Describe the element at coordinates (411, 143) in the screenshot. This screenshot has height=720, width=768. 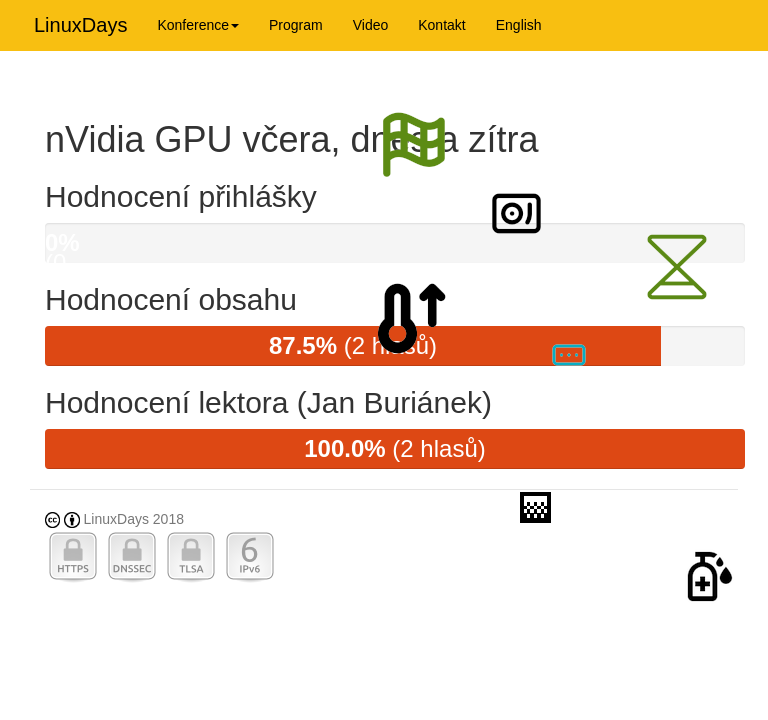
I see `indicates a finish line or goal completion` at that location.